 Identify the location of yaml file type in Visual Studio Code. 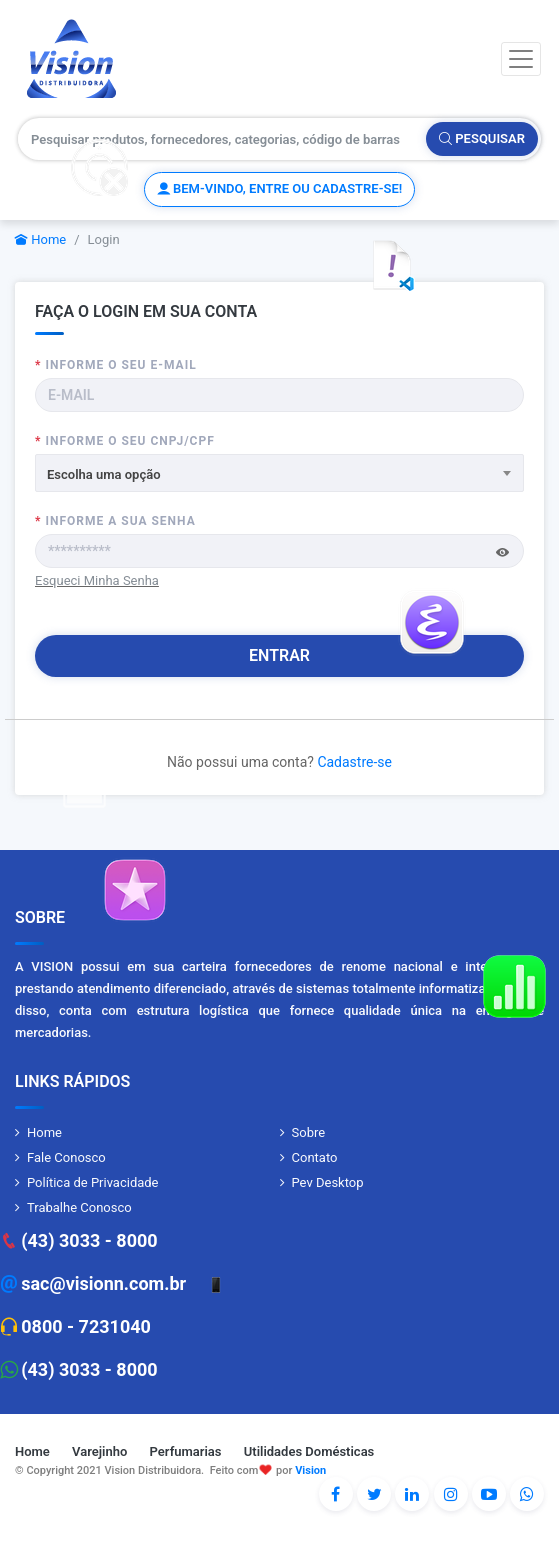
(392, 266).